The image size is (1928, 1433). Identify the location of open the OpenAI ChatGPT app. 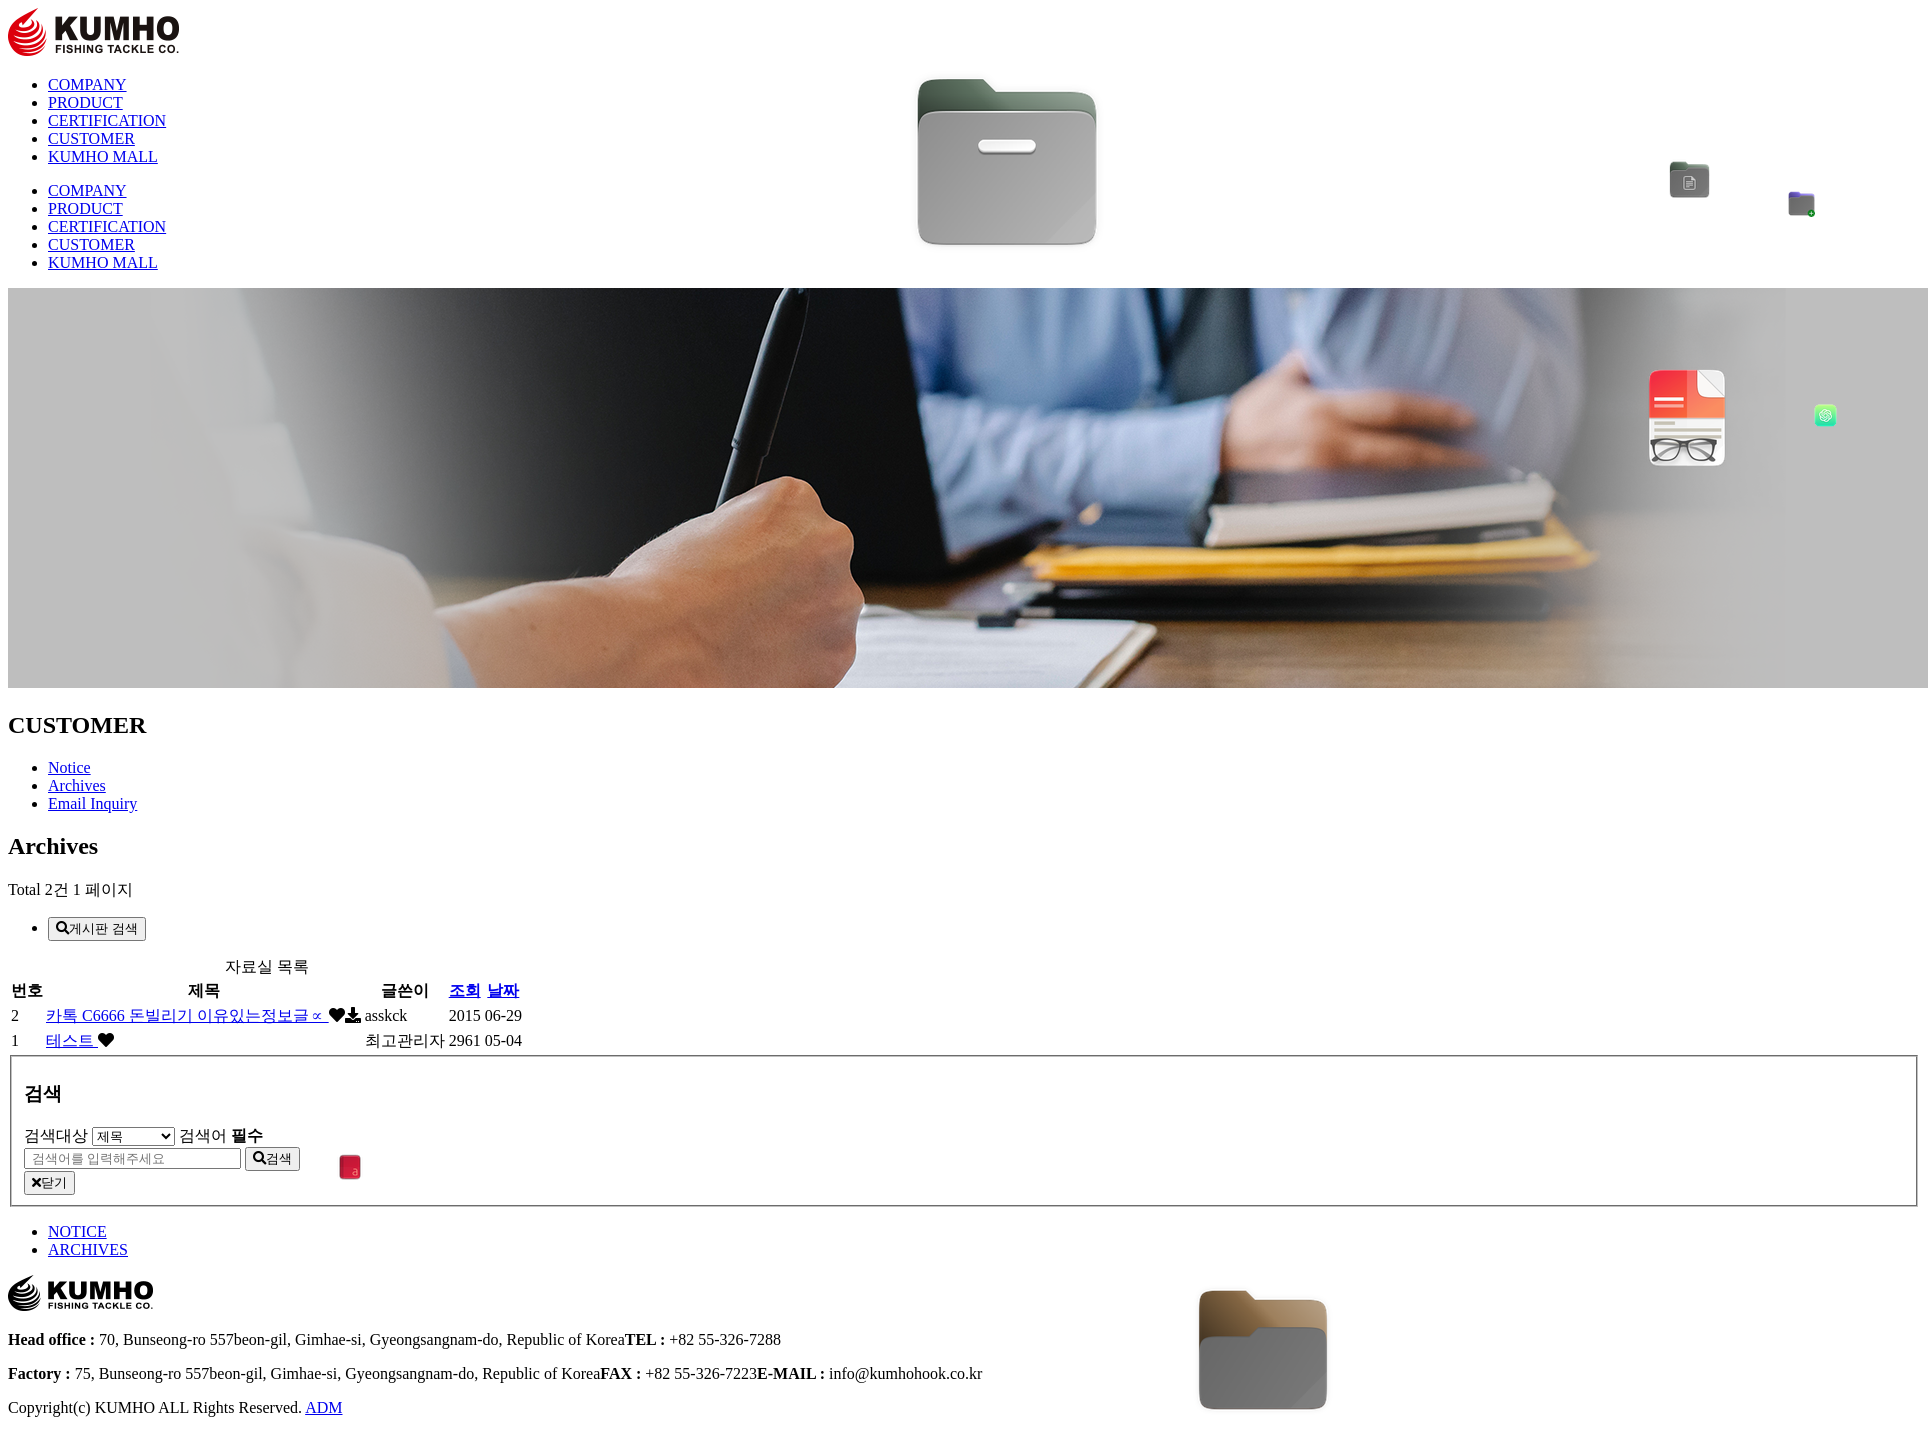
(1825, 415).